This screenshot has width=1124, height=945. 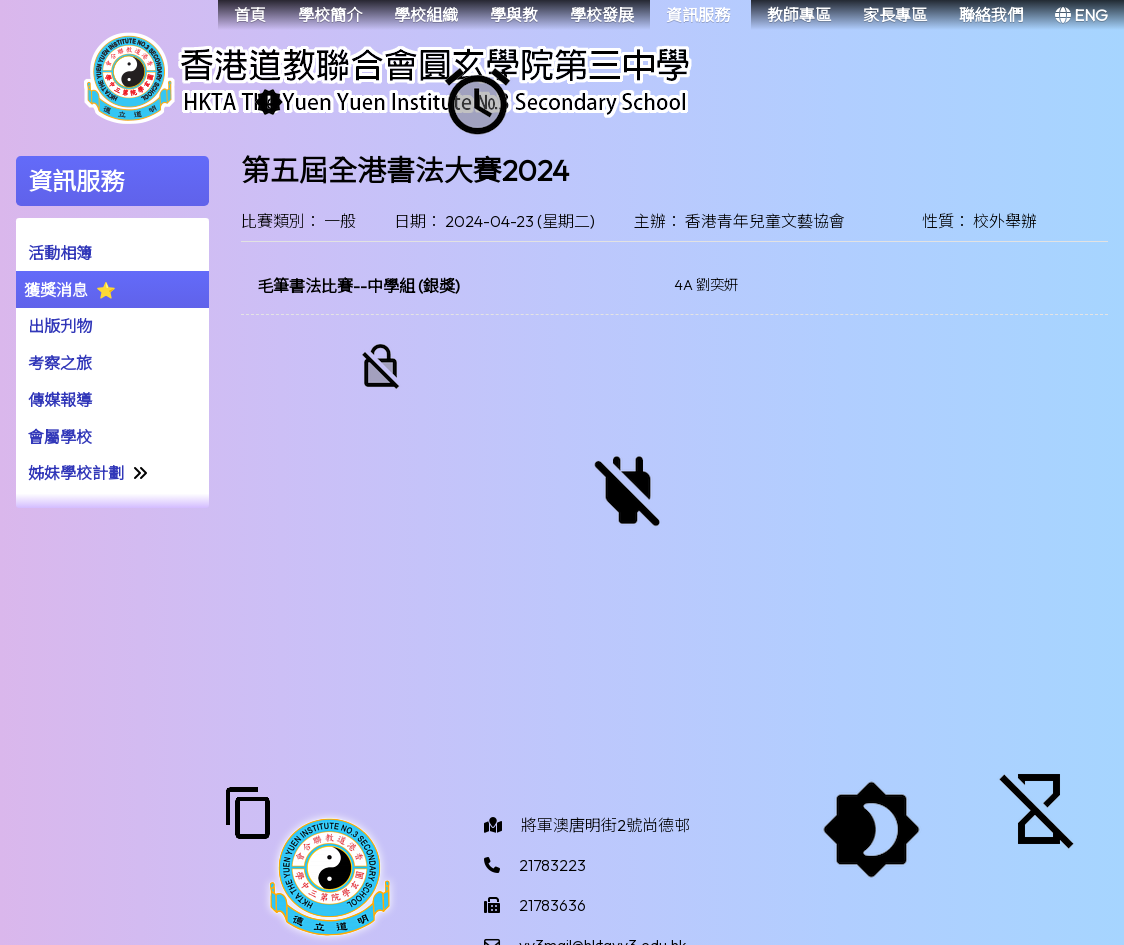 I want to click on copy to clipboard, so click(x=249, y=813).